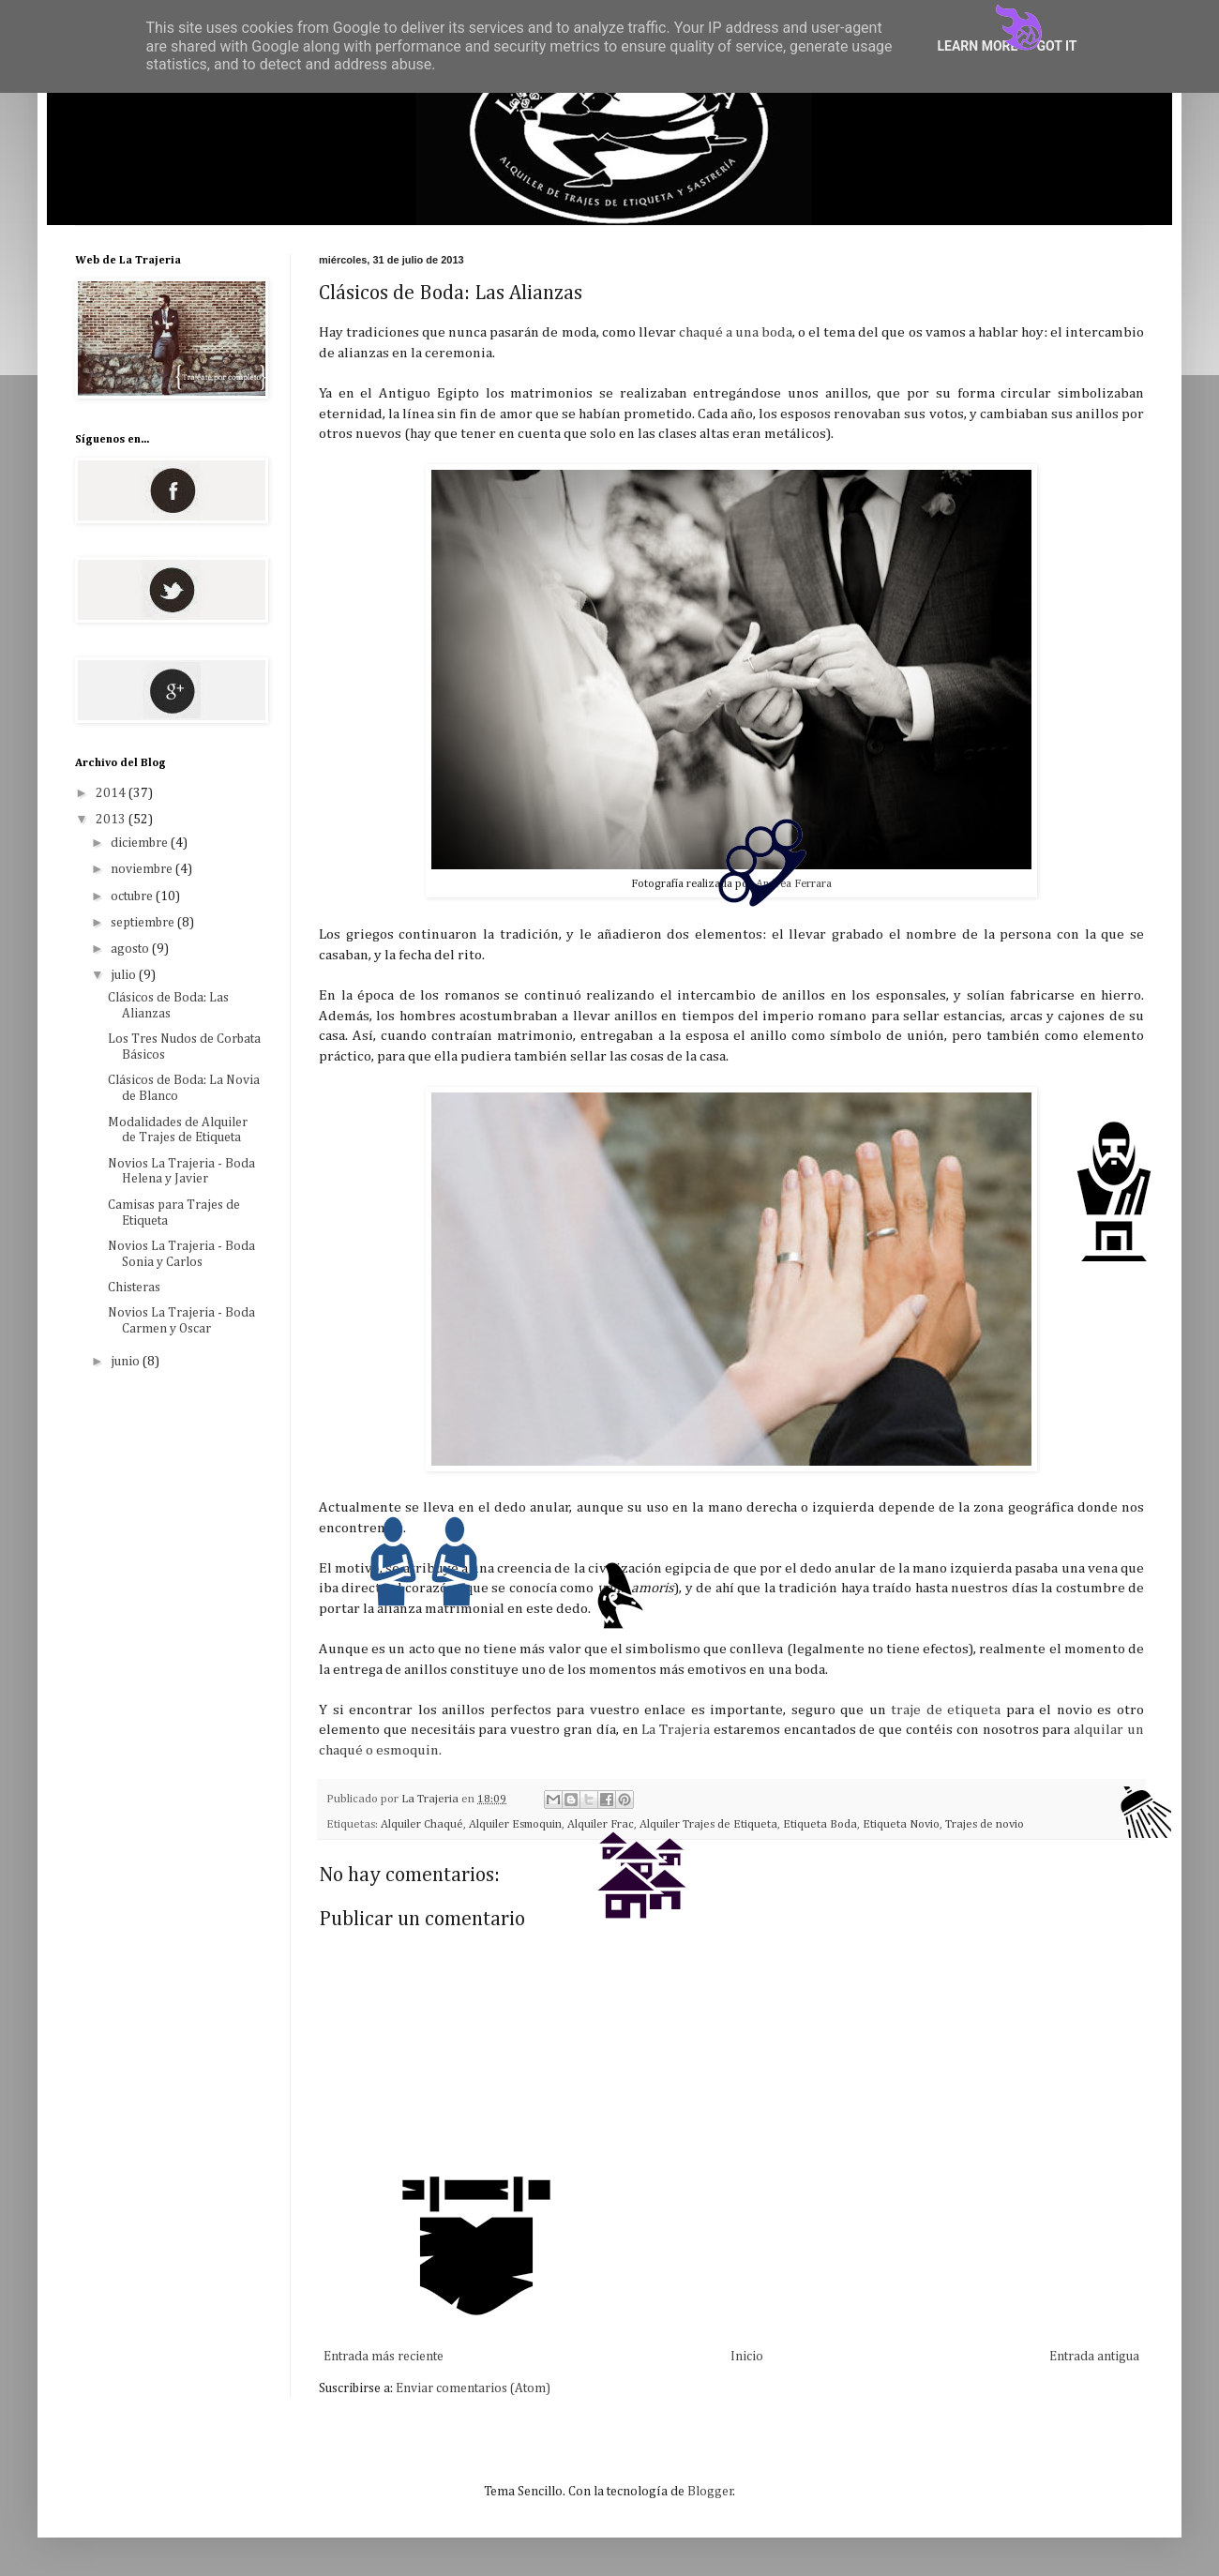 The width and height of the screenshot is (1219, 2576). What do you see at coordinates (617, 1595) in the screenshot?
I see `cassowary bird icon for wildlife or nature app` at bounding box center [617, 1595].